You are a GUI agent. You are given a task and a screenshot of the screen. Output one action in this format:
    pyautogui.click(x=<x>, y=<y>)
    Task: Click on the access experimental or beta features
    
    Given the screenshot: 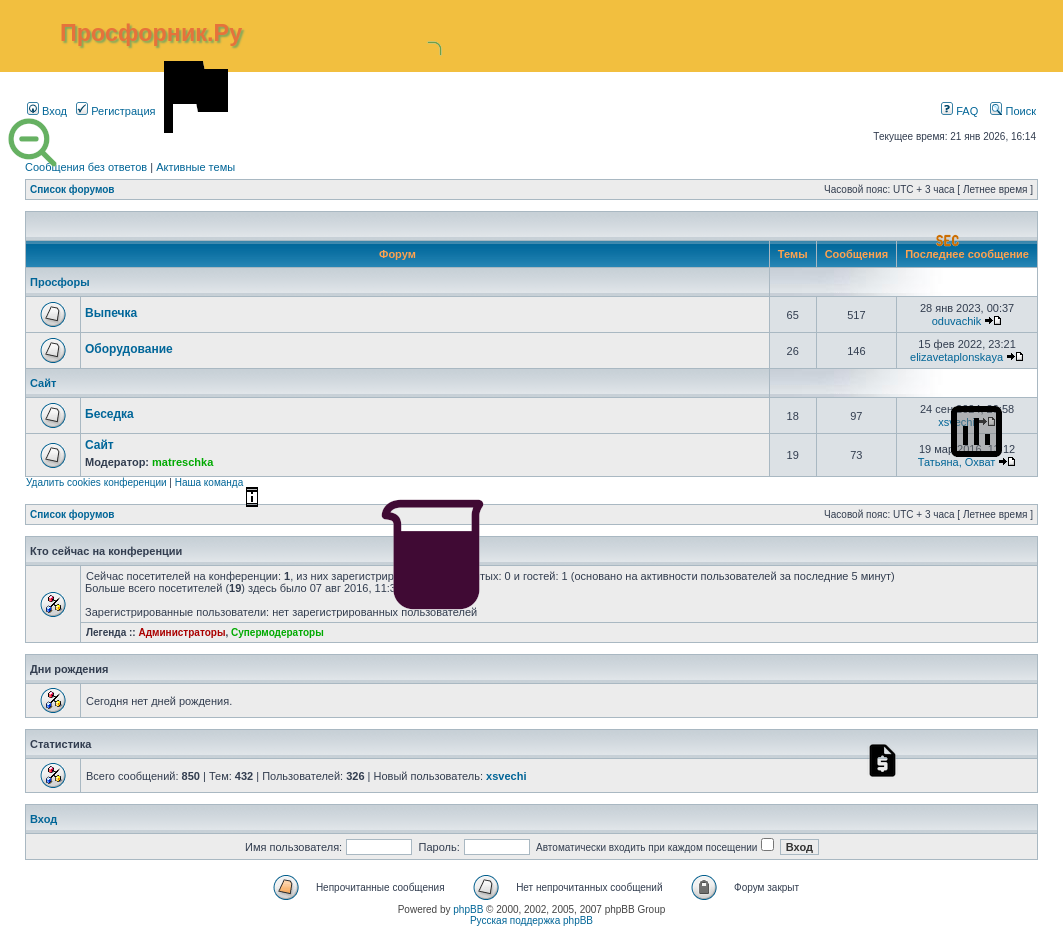 What is the action you would take?
    pyautogui.click(x=432, y=554)
    